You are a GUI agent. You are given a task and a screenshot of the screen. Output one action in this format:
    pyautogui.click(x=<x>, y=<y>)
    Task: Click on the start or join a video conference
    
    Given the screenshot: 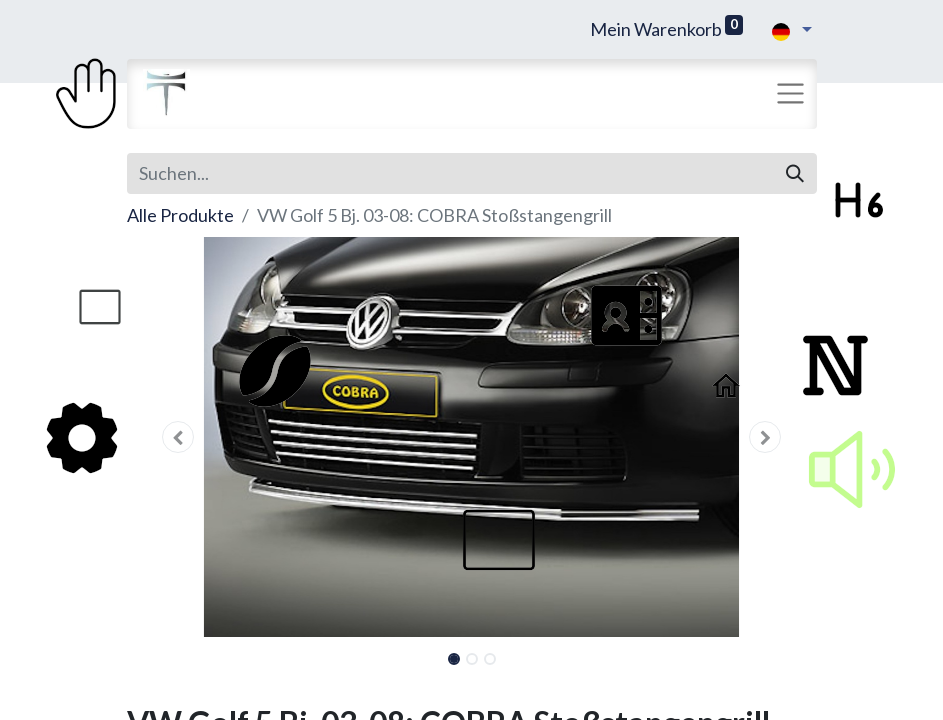 What is the action you would take?
    pyautogui.click(x=626, y=315)
    